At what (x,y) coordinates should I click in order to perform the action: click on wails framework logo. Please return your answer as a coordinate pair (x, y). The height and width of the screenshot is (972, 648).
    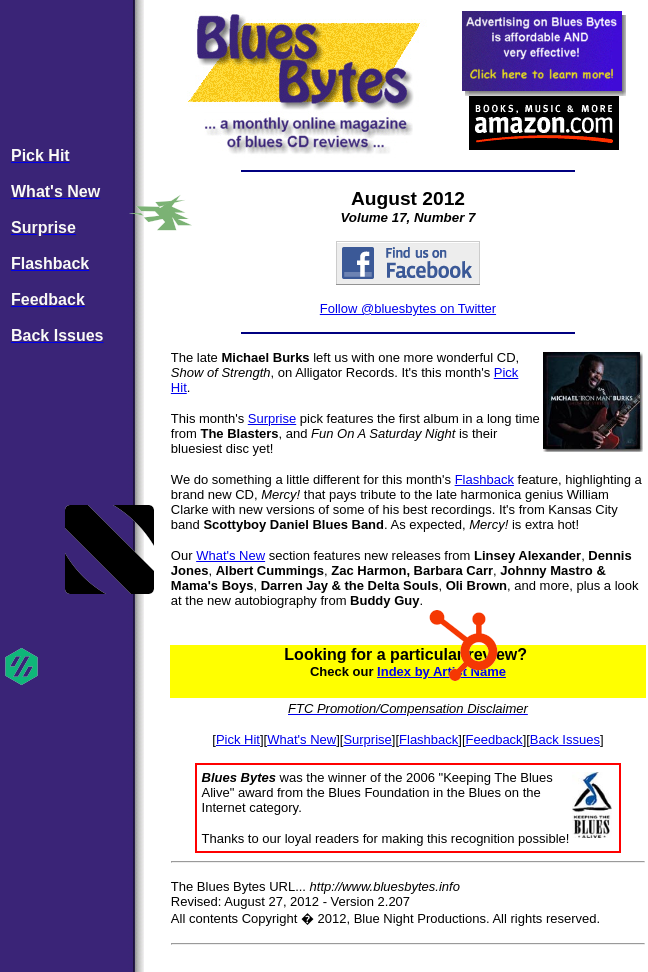
    Looking at the image, I should click on (160, 212).